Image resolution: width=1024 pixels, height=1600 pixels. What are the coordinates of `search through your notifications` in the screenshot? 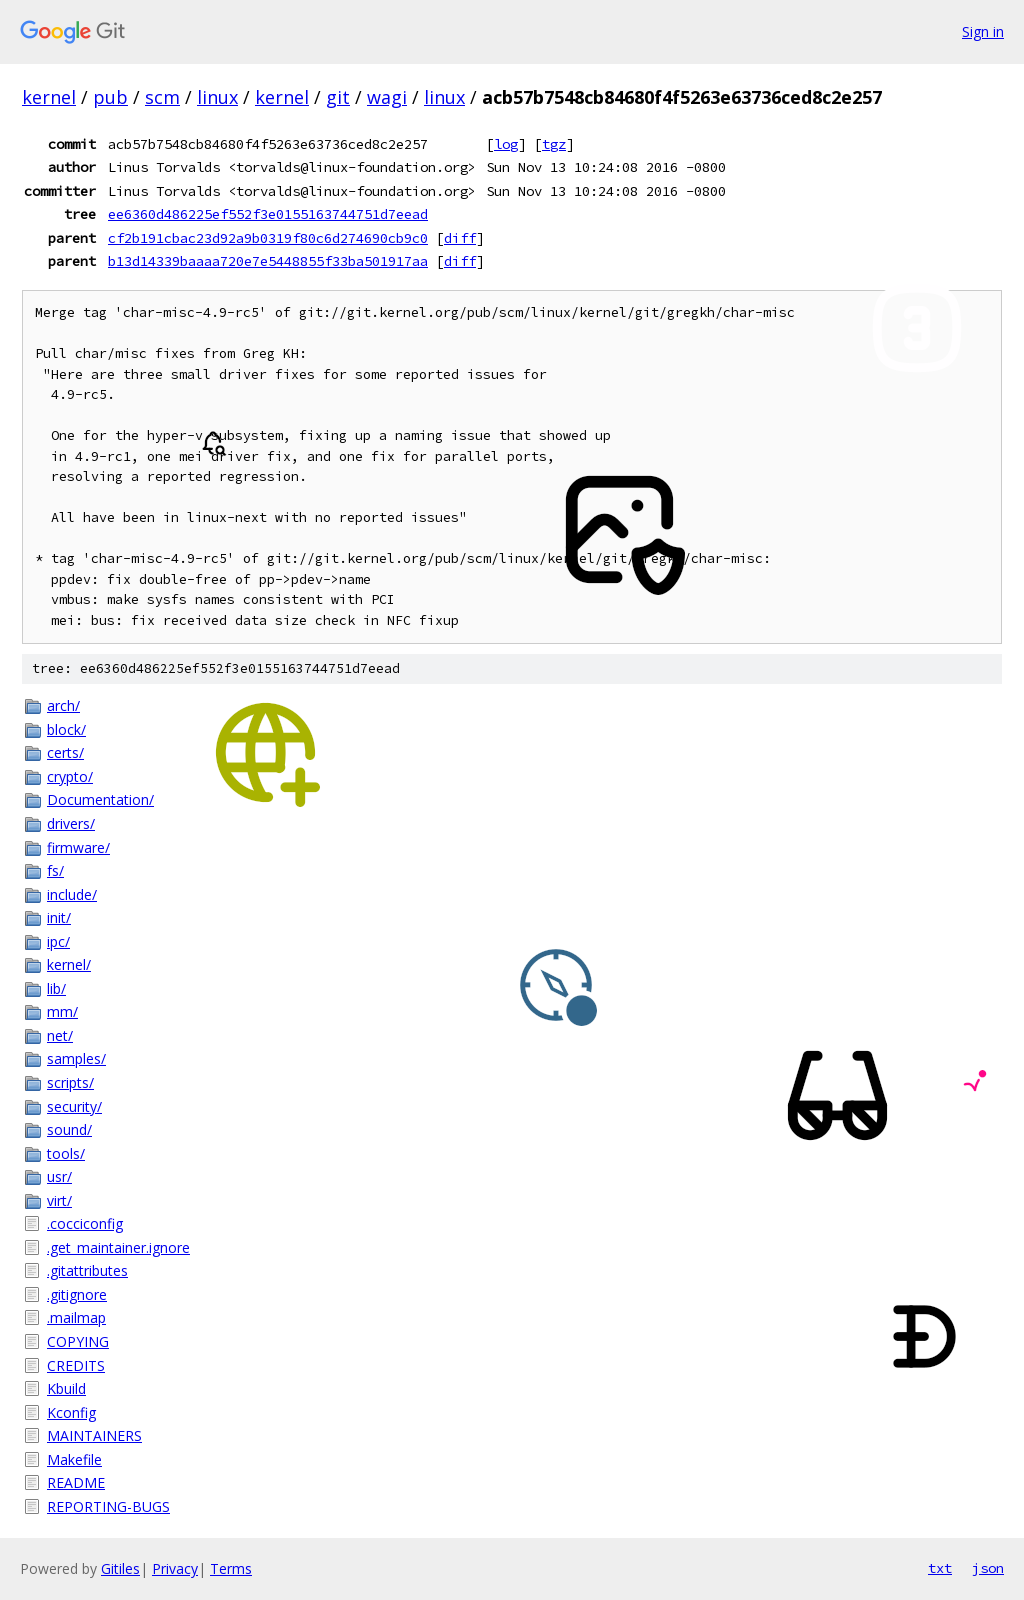 It's located at (213, 443).